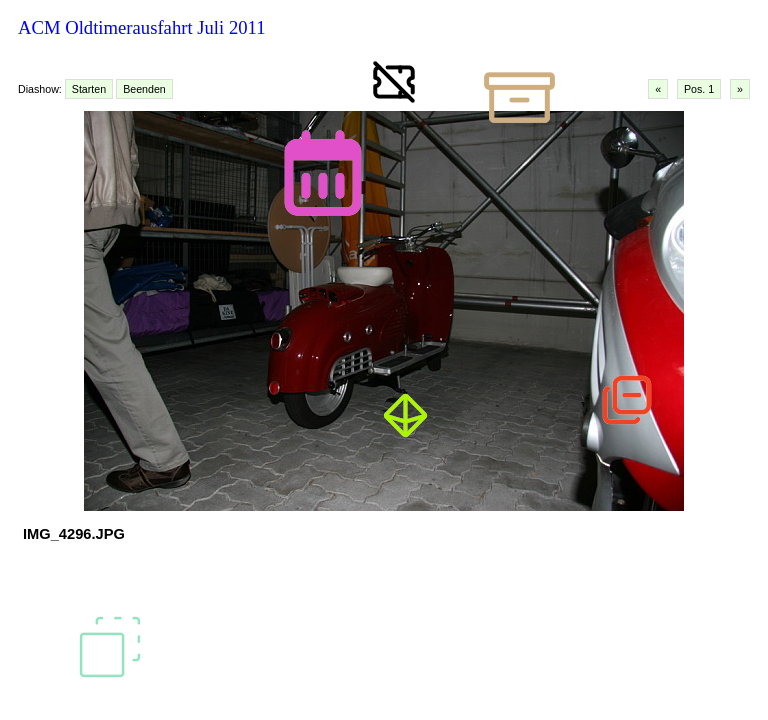 Image resolution: width=768 pixels, height=720 pixels. Describe the element at coordinates (394, 82) in the screenshot. I see `ticket unavailable or sold out` at that location.